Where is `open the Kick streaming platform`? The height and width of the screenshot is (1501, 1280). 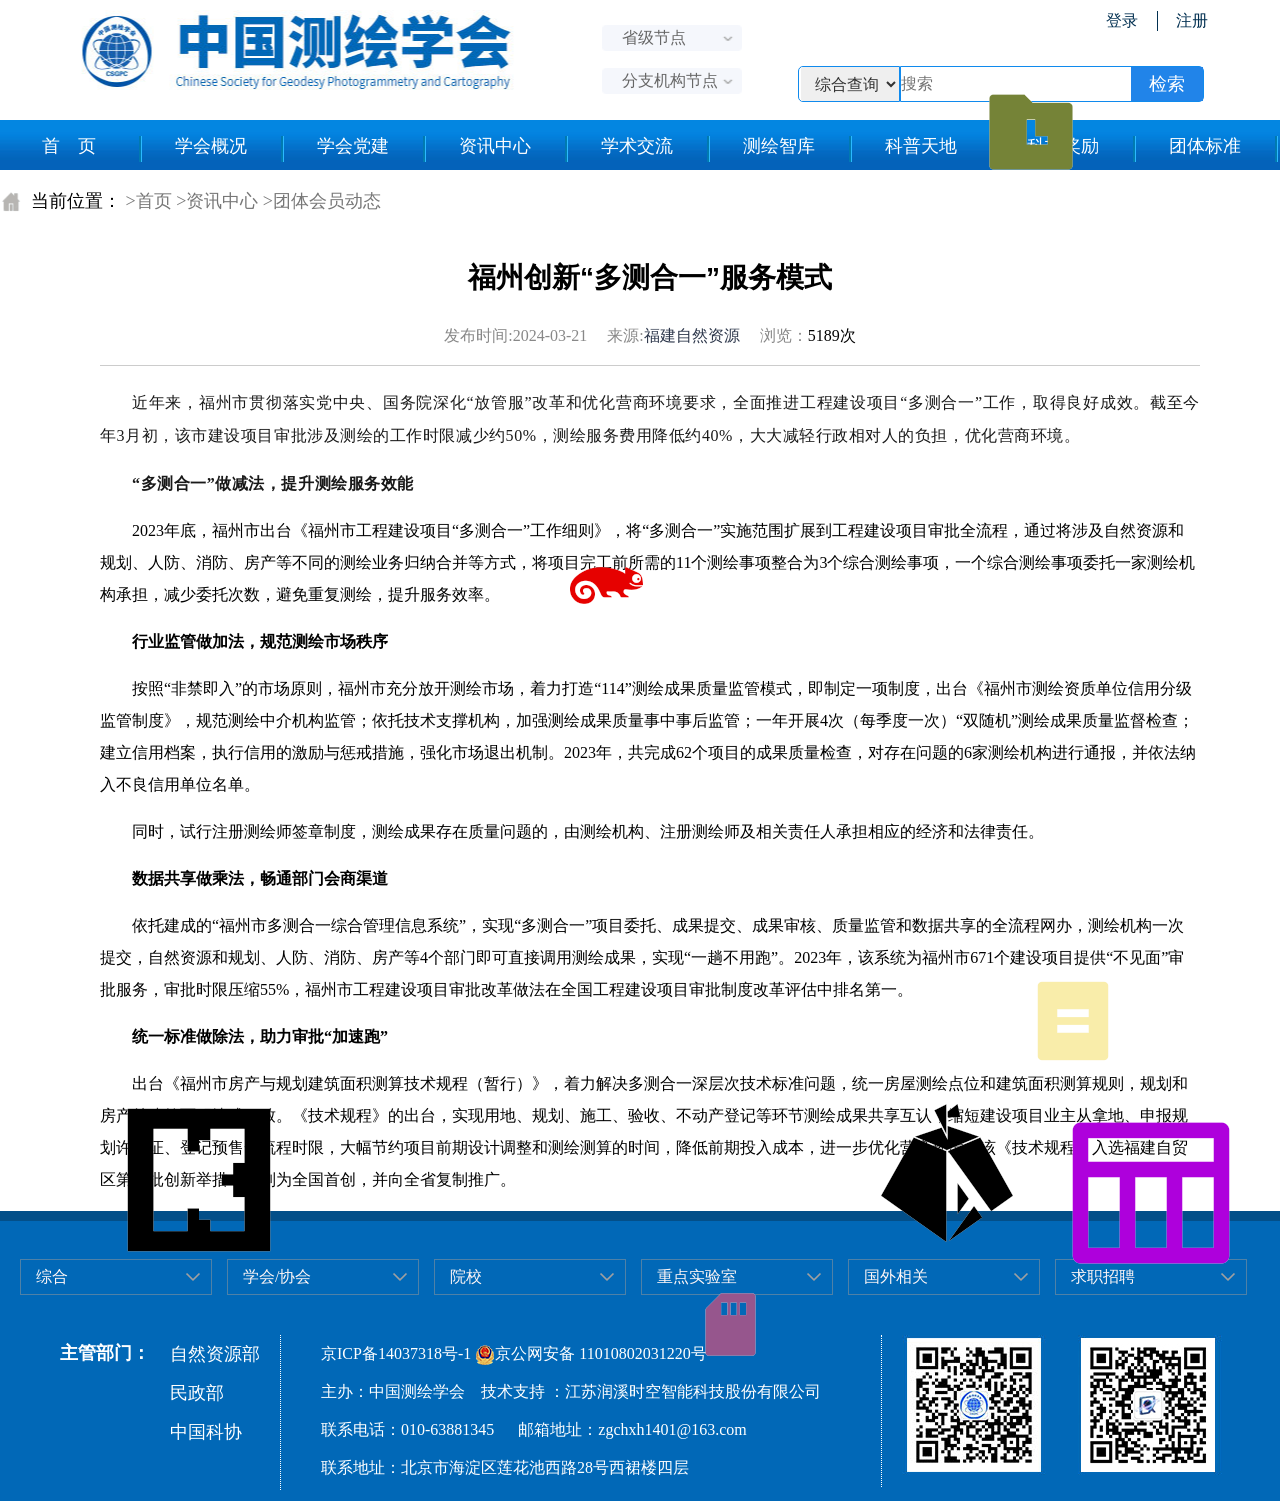 open the Kick streaming platform is located at coordinates (199, 1180).